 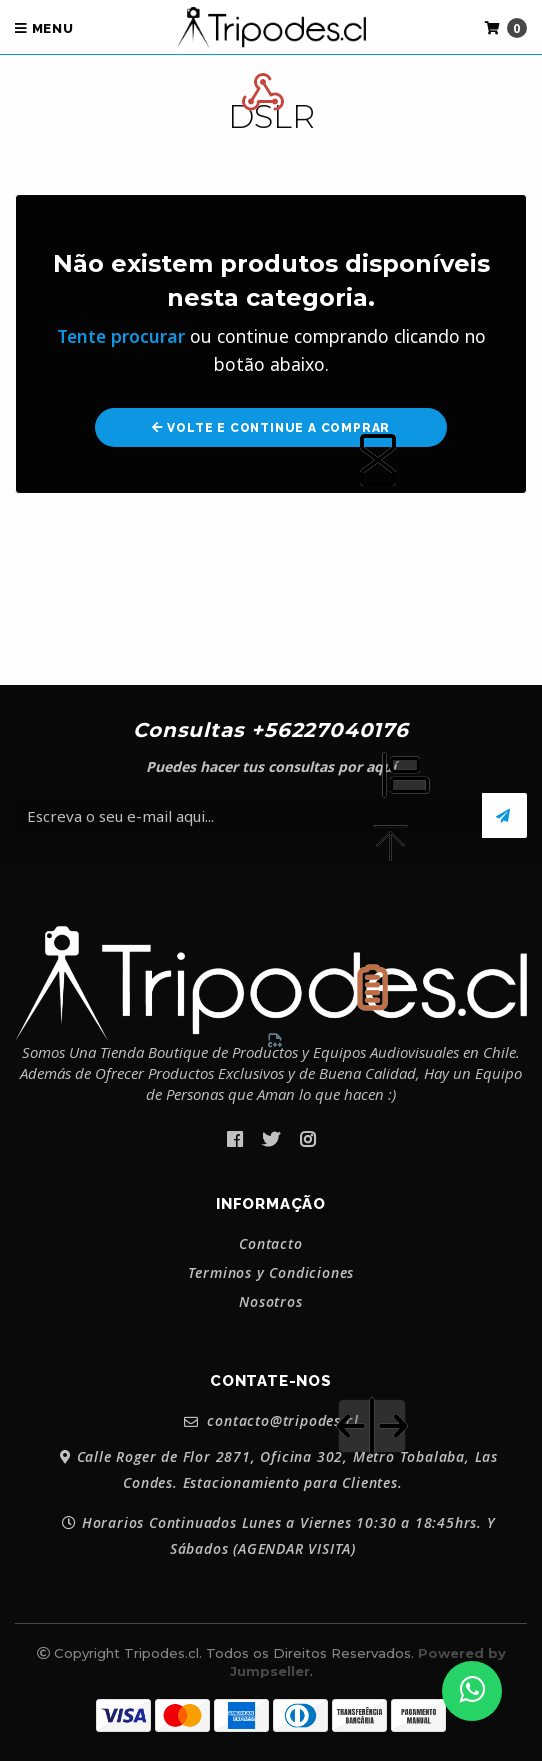 I want to click on indicates high battery level, so click(x=372, y=987).